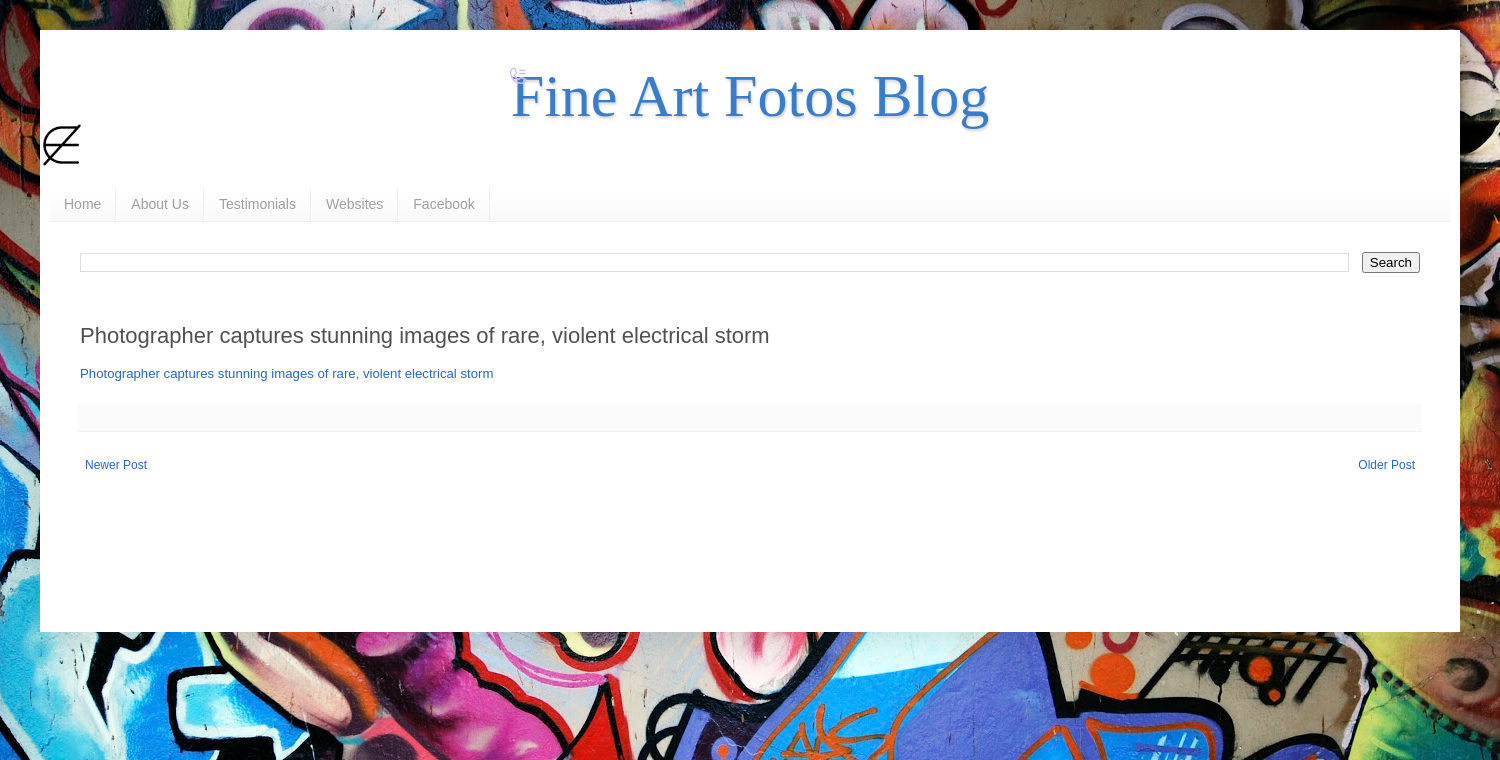 This screenshot has width=1500, height=760. Describe the element at coordinates (62, 145) in the screenshot. I see `indicates item is not part of a set or group` at that location.